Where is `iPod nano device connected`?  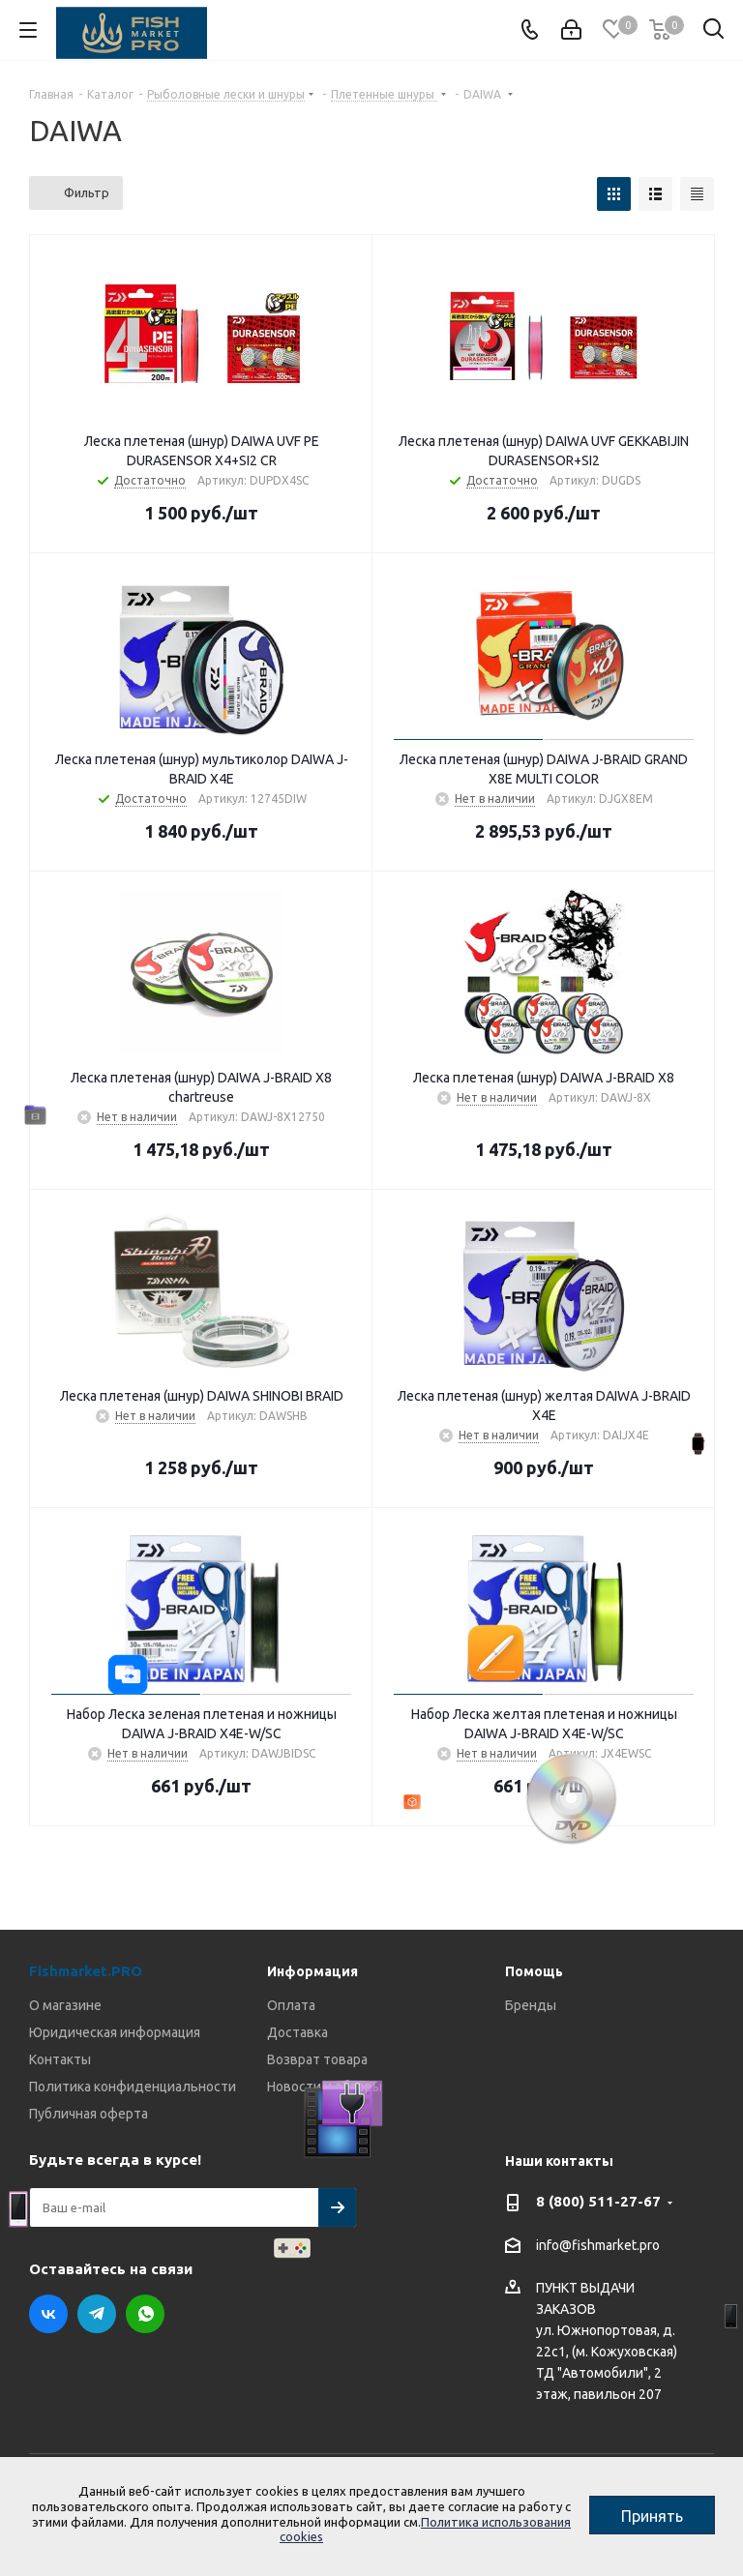 iPod nano device connected is located at coordinates (18, 2209).